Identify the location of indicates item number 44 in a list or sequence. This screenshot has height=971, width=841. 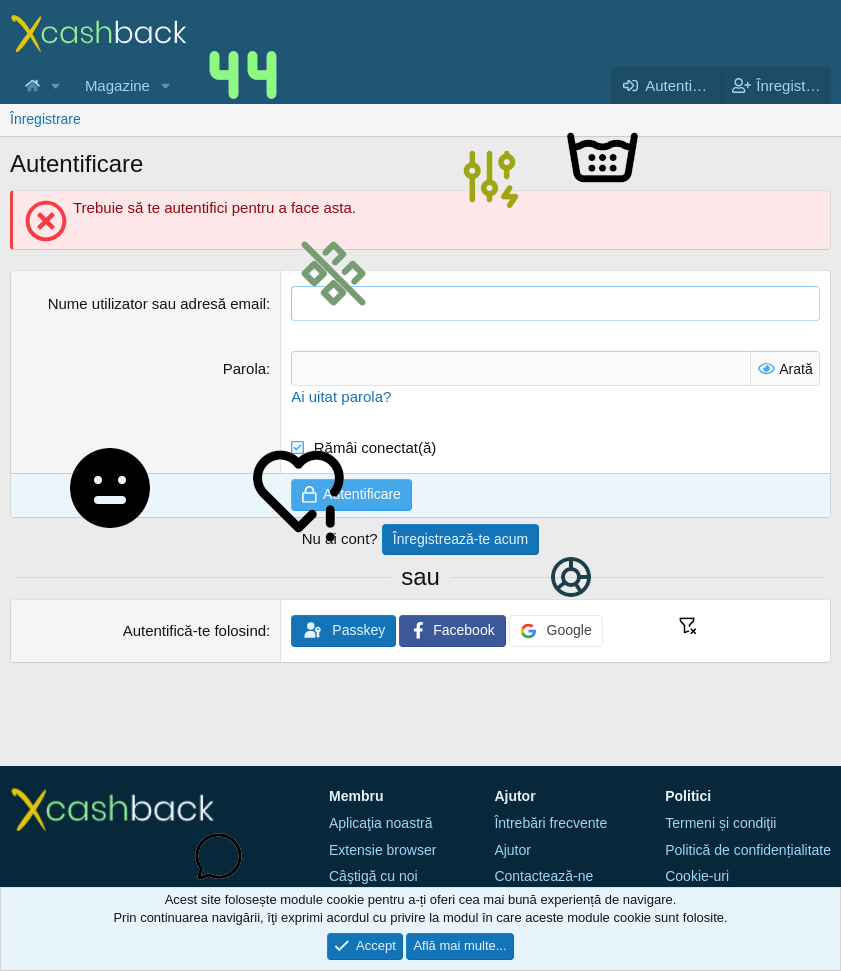
(243, 75).